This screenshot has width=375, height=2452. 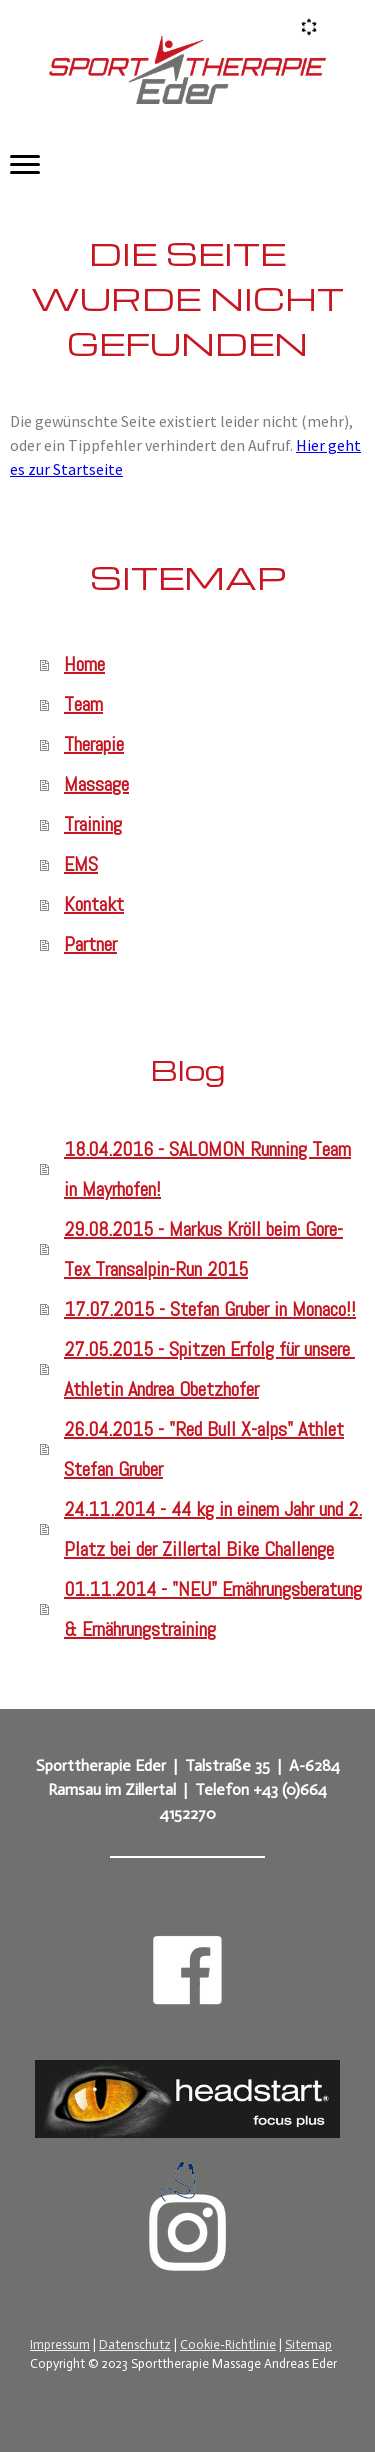 What do you see at coordinates (178, 2181) in the screenshot?
I see `connect to wireless earbuds` at bounding box center [178, 2181].